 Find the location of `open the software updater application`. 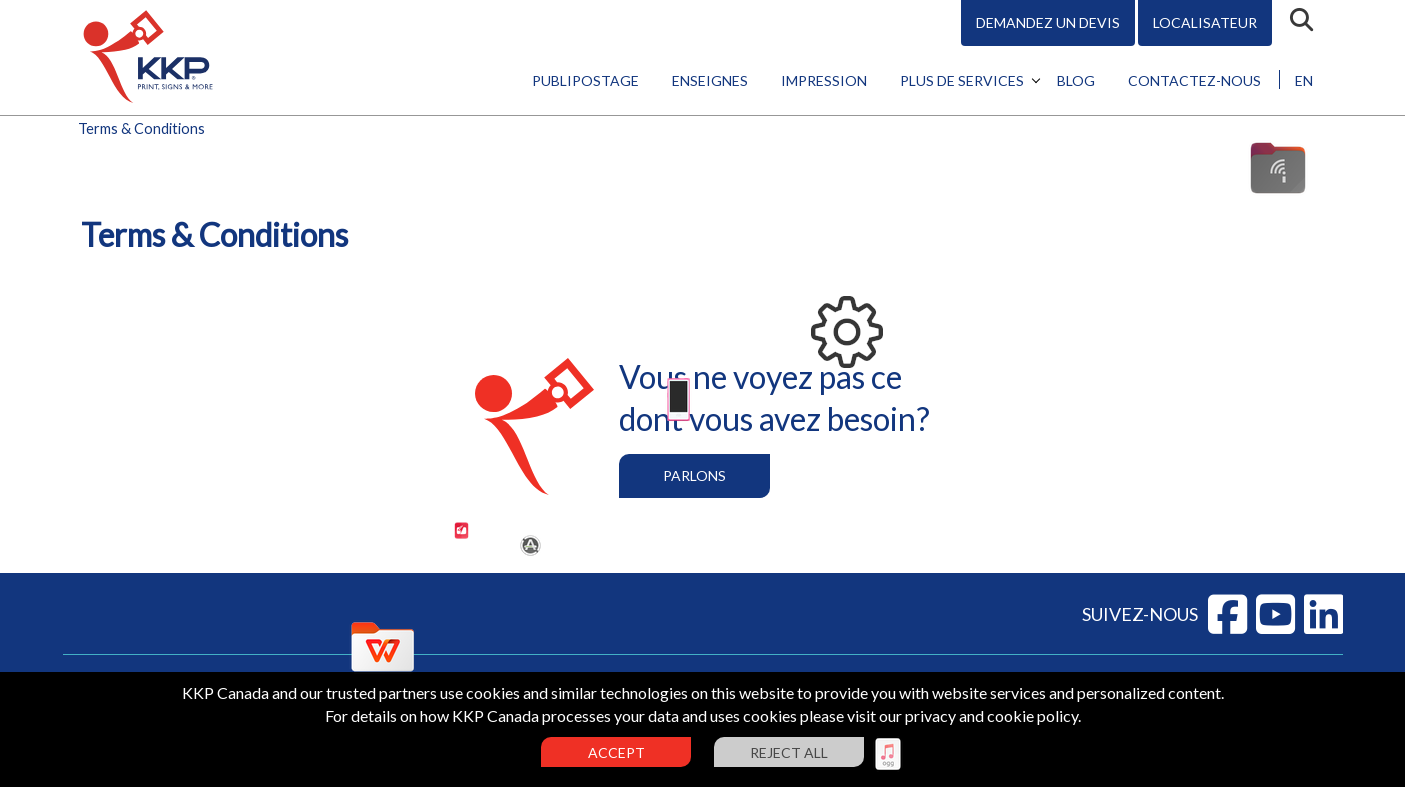

open the software updater application is located at coordinates (530, 545).